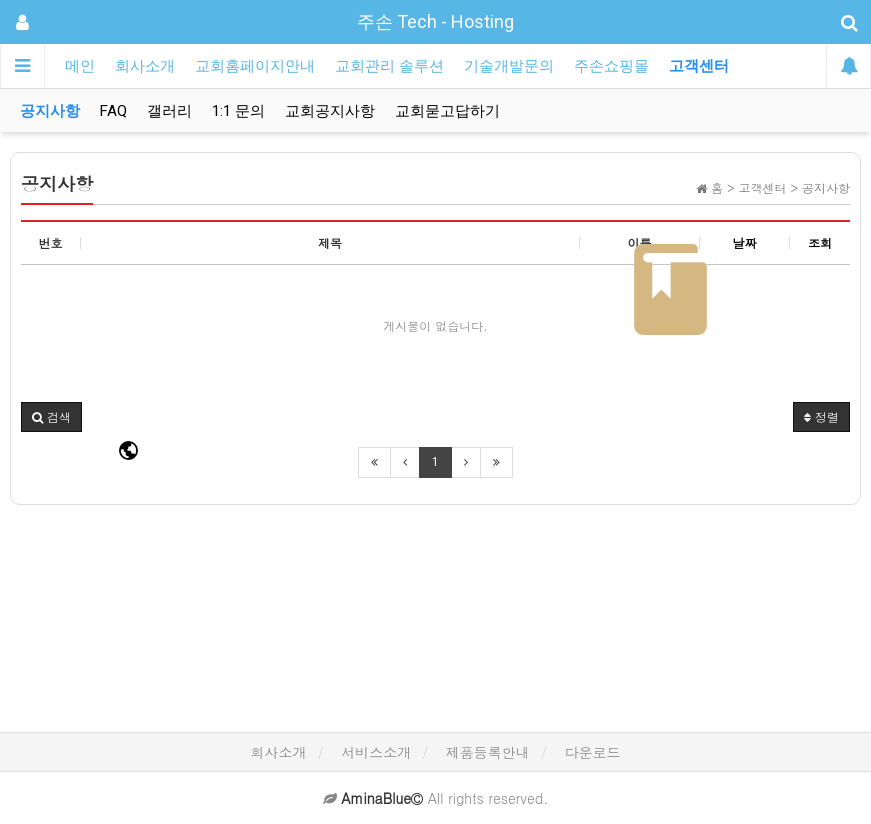 The width and height of the screenshot is (871, 824). Describe the element at coordinates (670, 289) in the screenshot. I see `access bookmarked content or saved references` at that location.